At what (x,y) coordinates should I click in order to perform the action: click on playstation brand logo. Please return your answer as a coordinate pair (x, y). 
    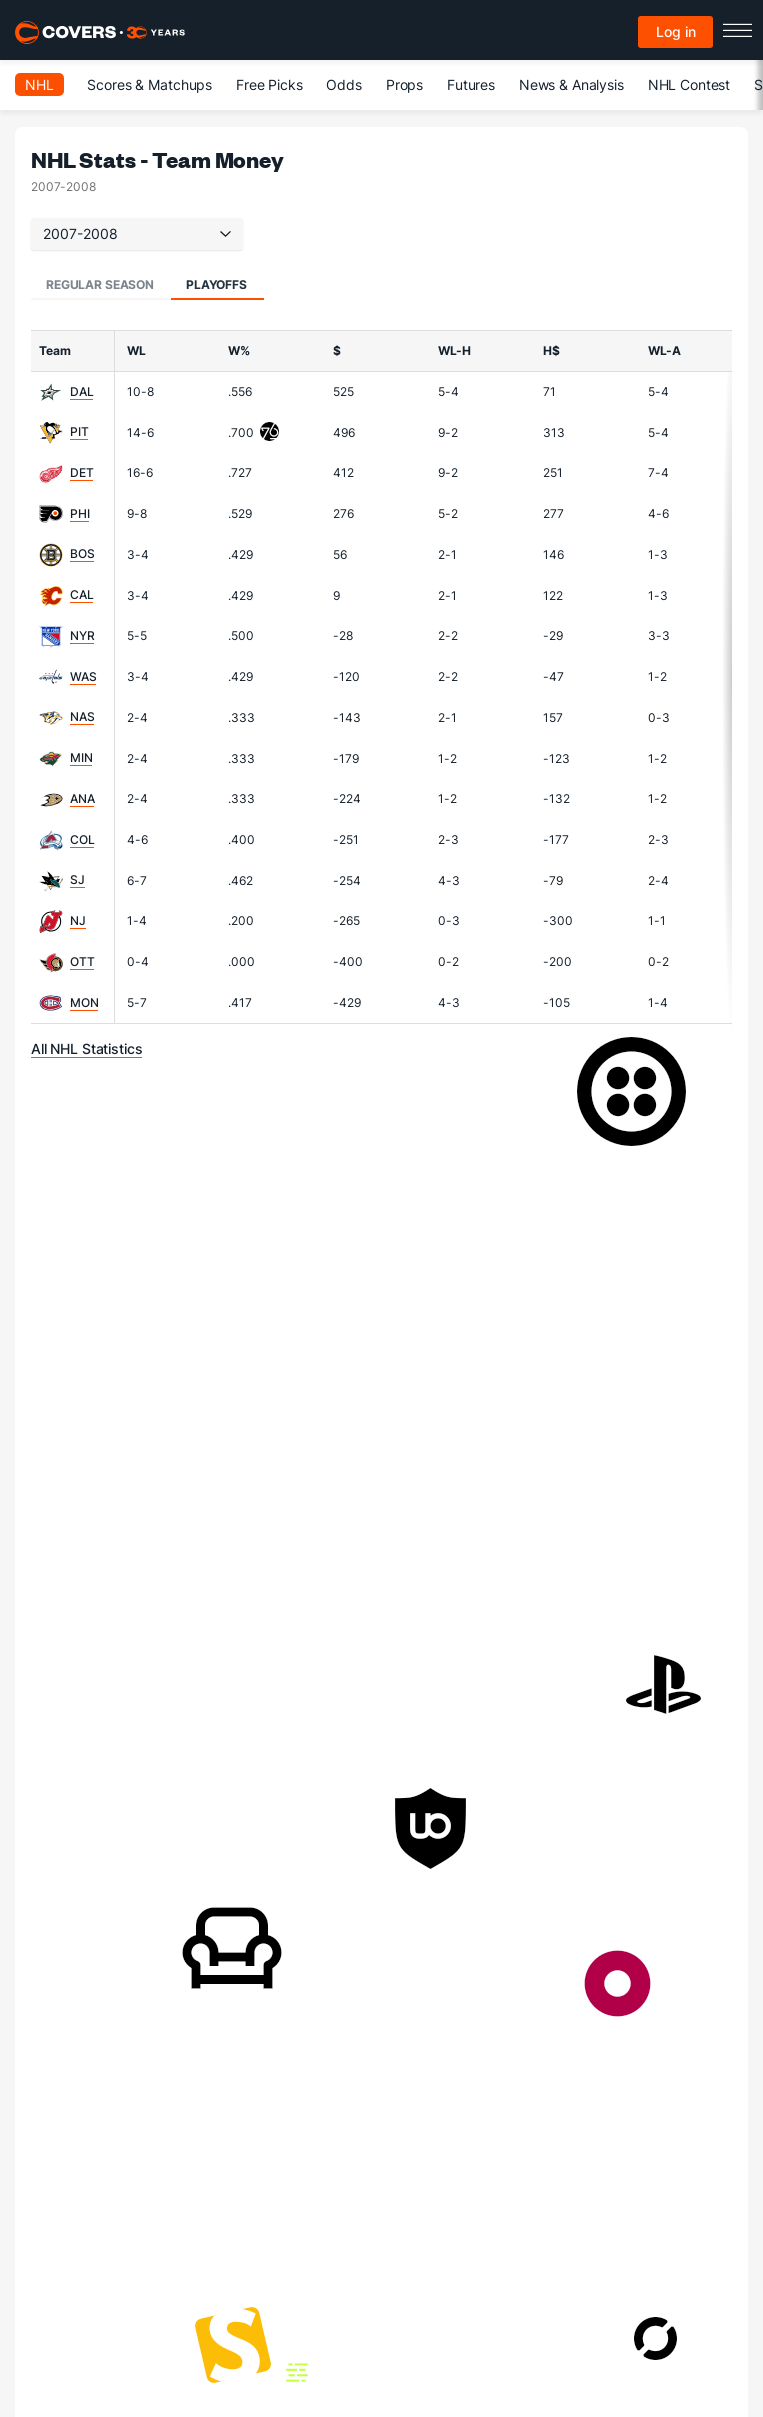
    Looking at the image, I should click on (663, 1684).